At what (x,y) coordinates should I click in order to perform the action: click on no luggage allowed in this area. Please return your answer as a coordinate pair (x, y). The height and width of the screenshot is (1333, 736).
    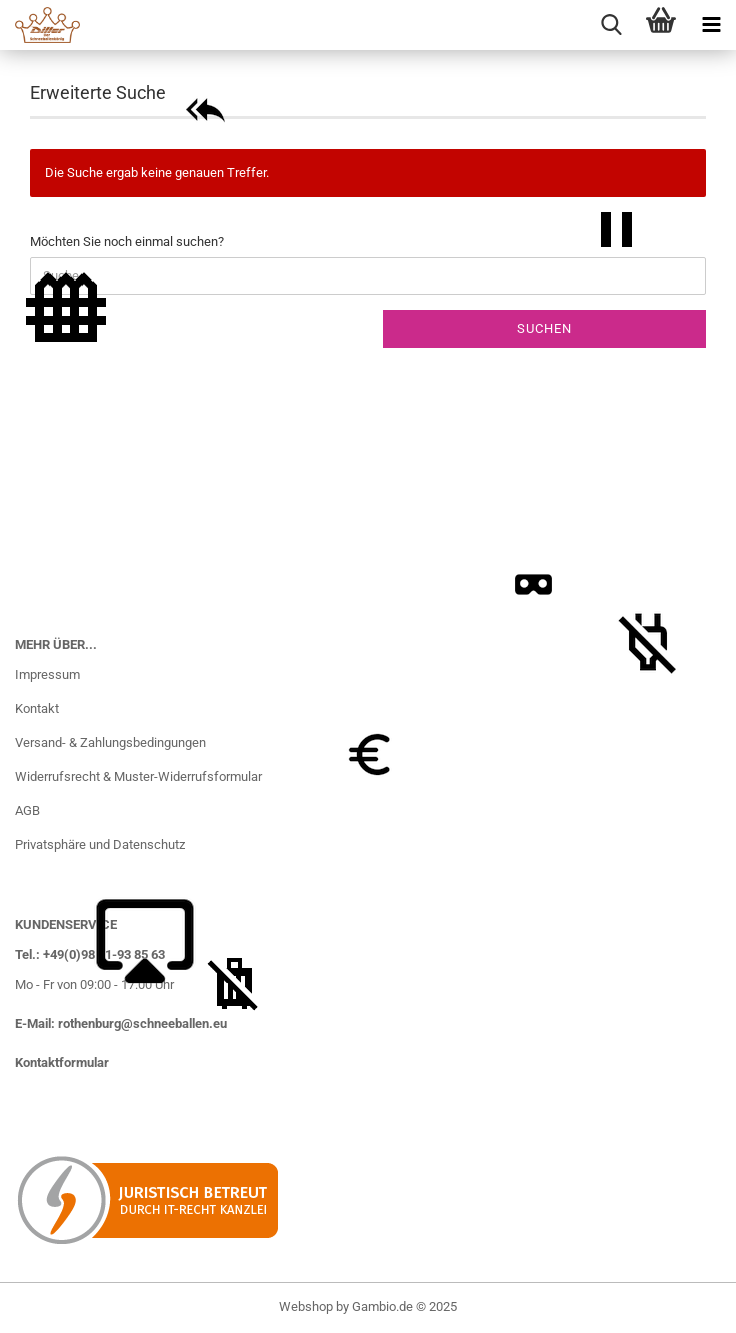
    Looking at the image, I should click on (234, 983).